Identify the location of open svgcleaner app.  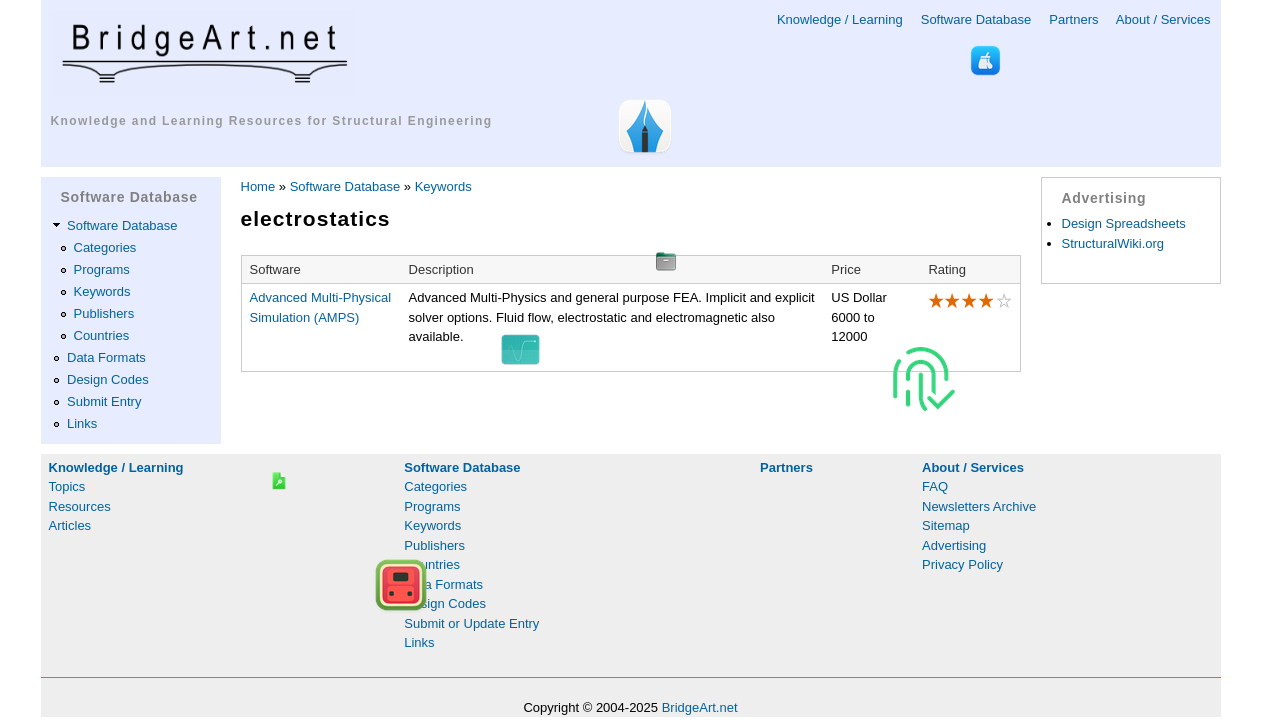
(985, 60).